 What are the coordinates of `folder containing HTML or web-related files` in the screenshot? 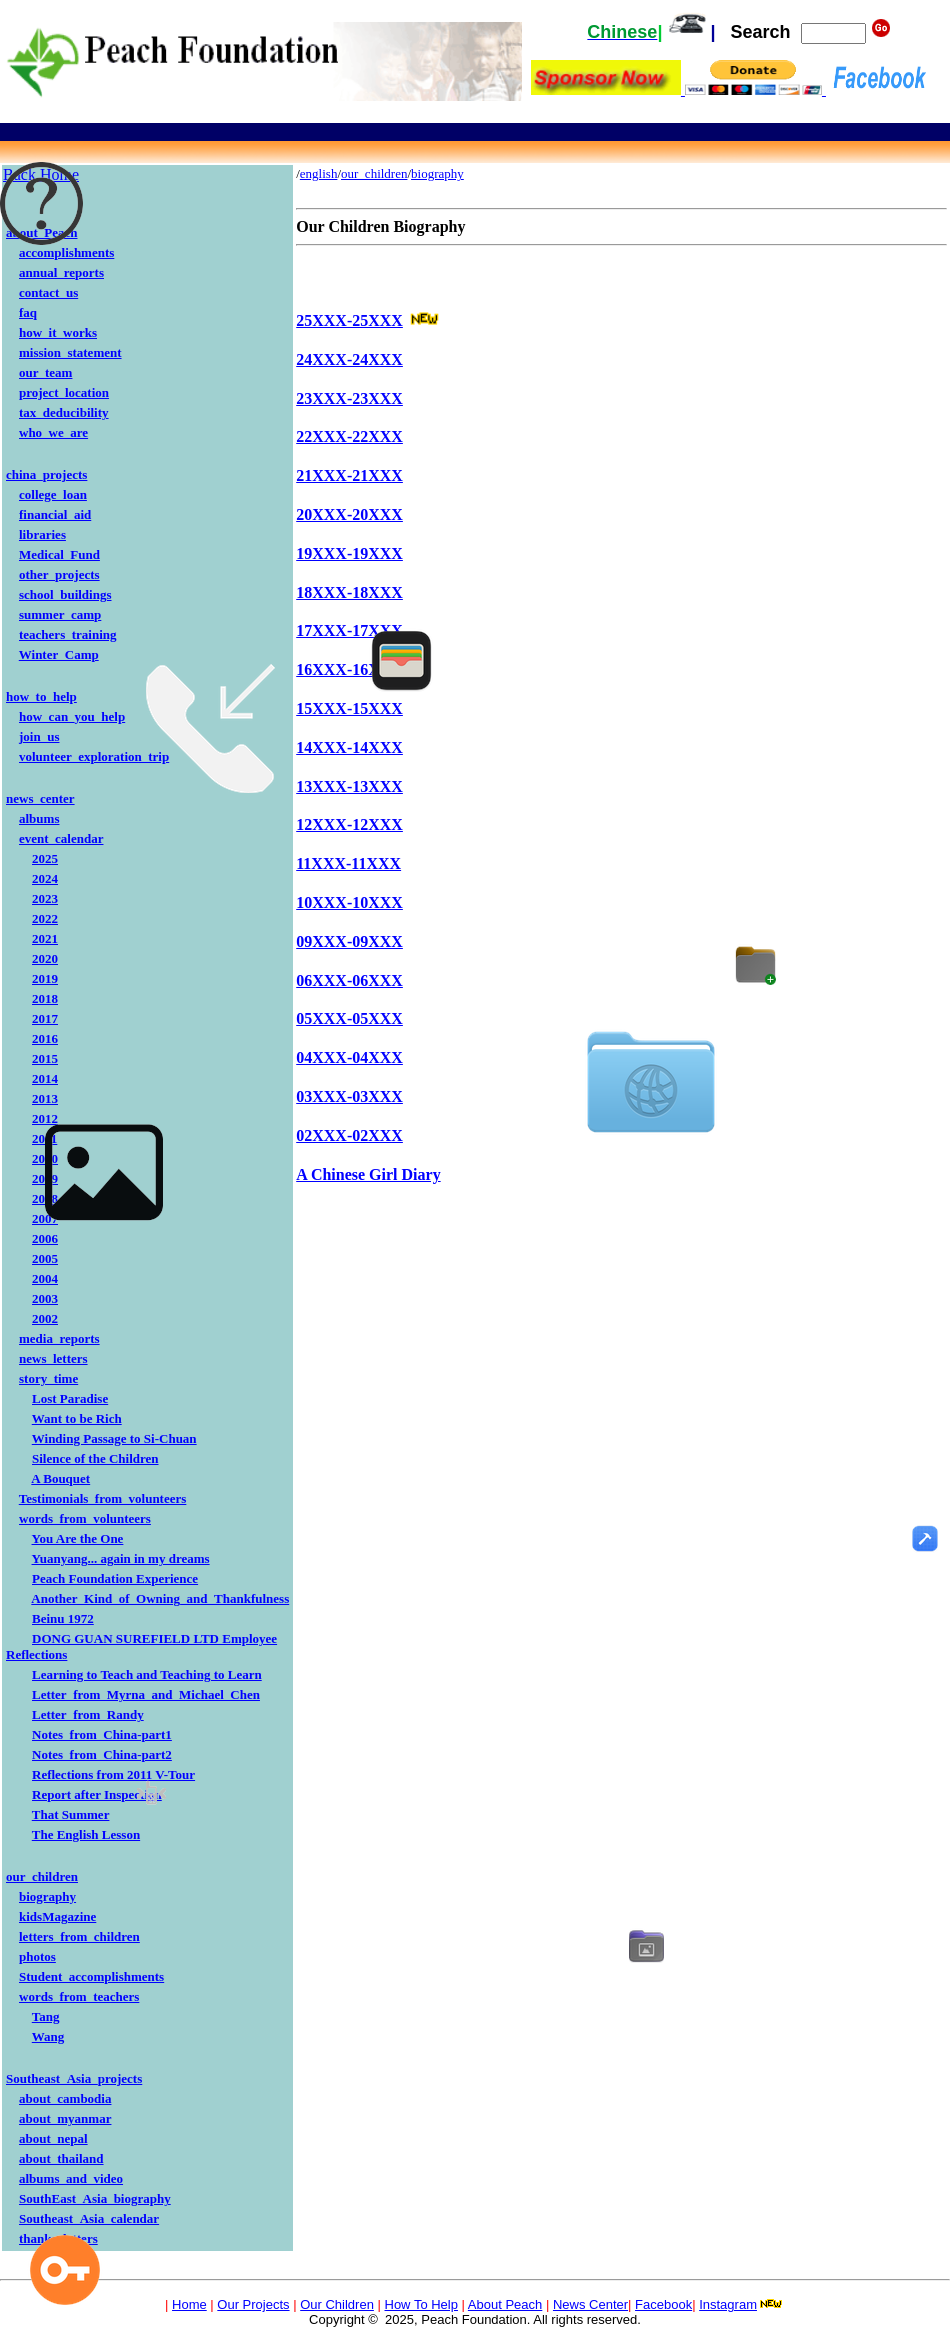 It's located at (651, 1082).